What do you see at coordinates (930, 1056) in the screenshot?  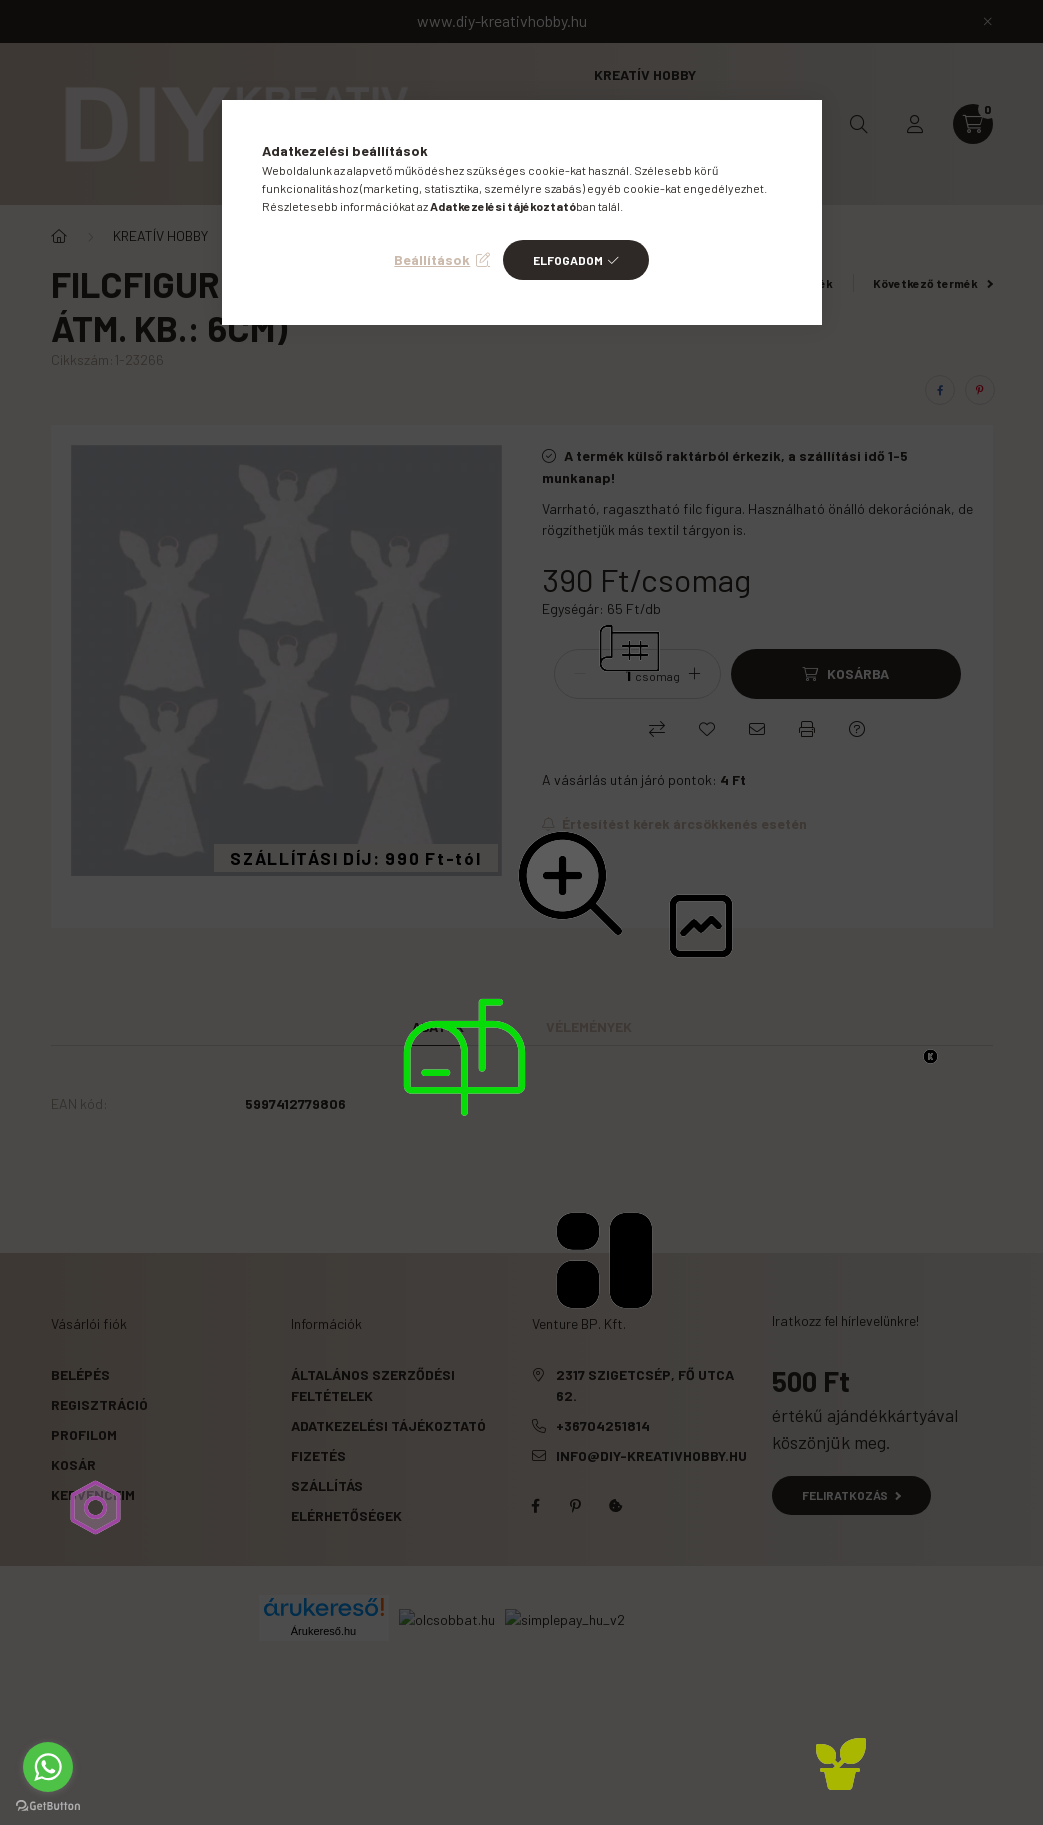 I see `indicates a keyboard shortcut or hotkey` at bounding box center [930, 1056].